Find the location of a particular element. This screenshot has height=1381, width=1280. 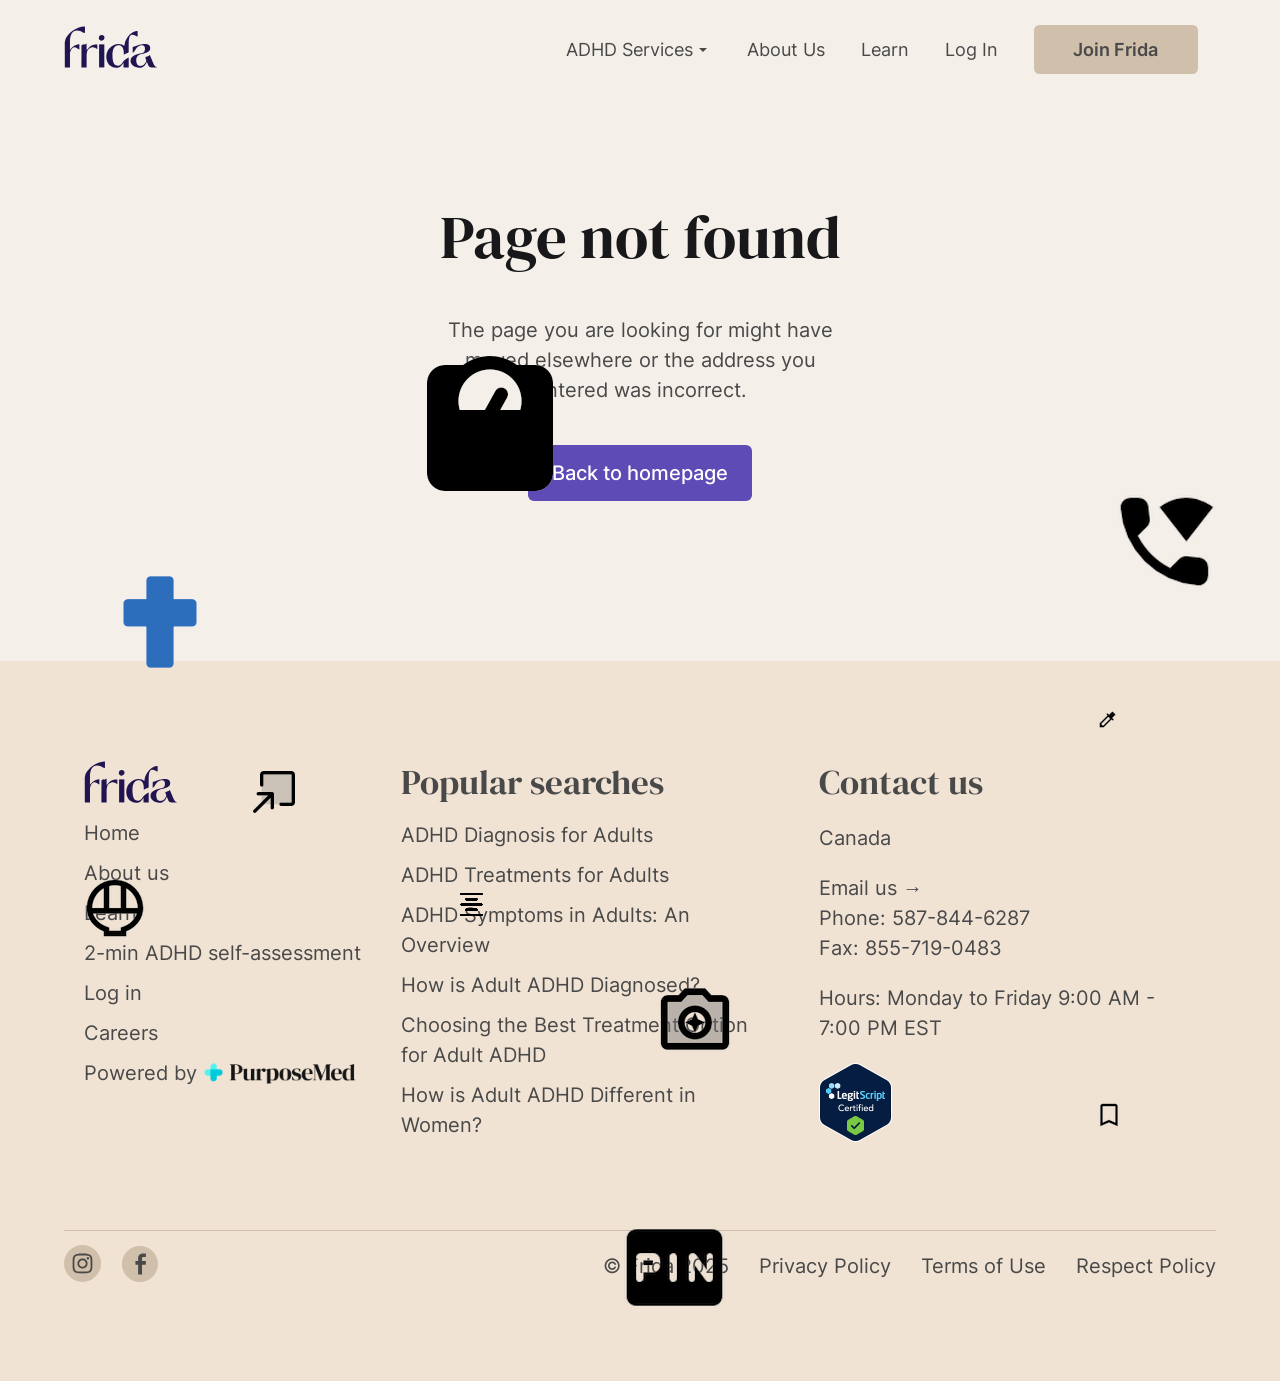

enhance or improve photo quality is located at coordinates (695, 1019).